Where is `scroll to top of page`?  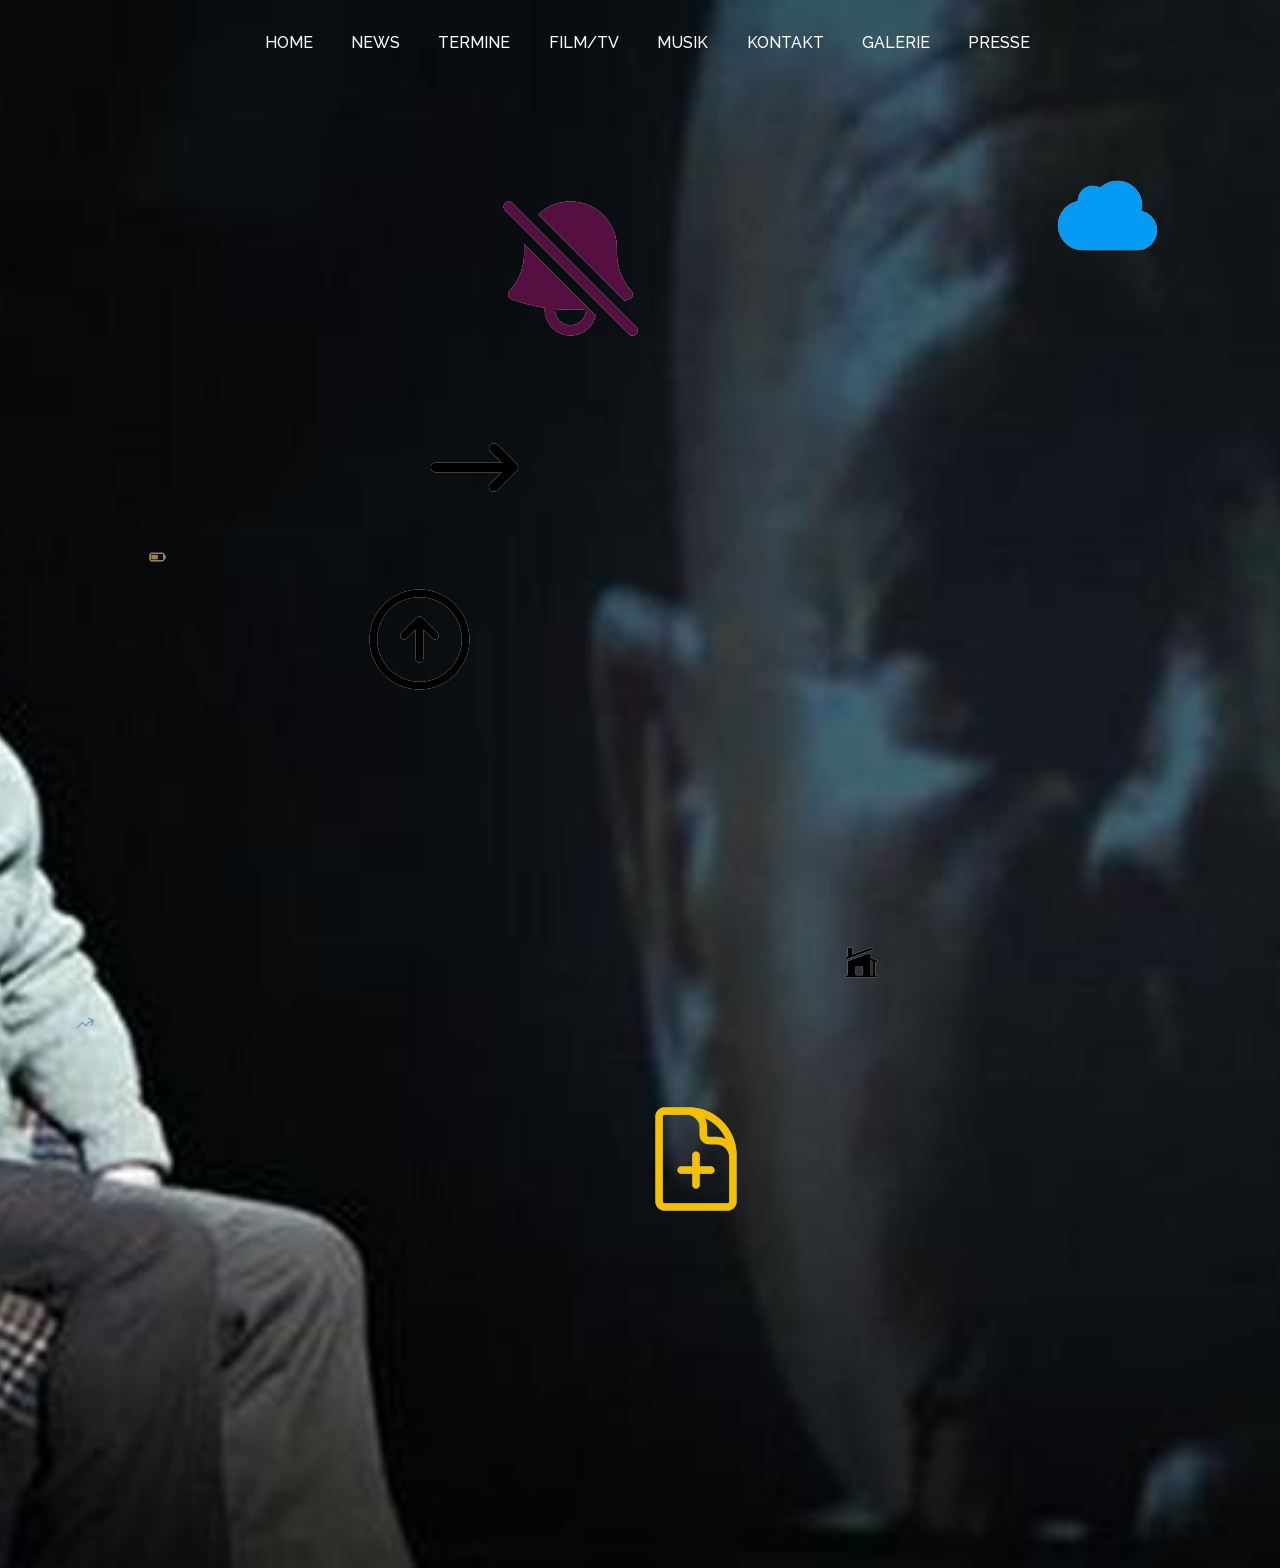
scroll to top of page is located at coordinates (419, 639).